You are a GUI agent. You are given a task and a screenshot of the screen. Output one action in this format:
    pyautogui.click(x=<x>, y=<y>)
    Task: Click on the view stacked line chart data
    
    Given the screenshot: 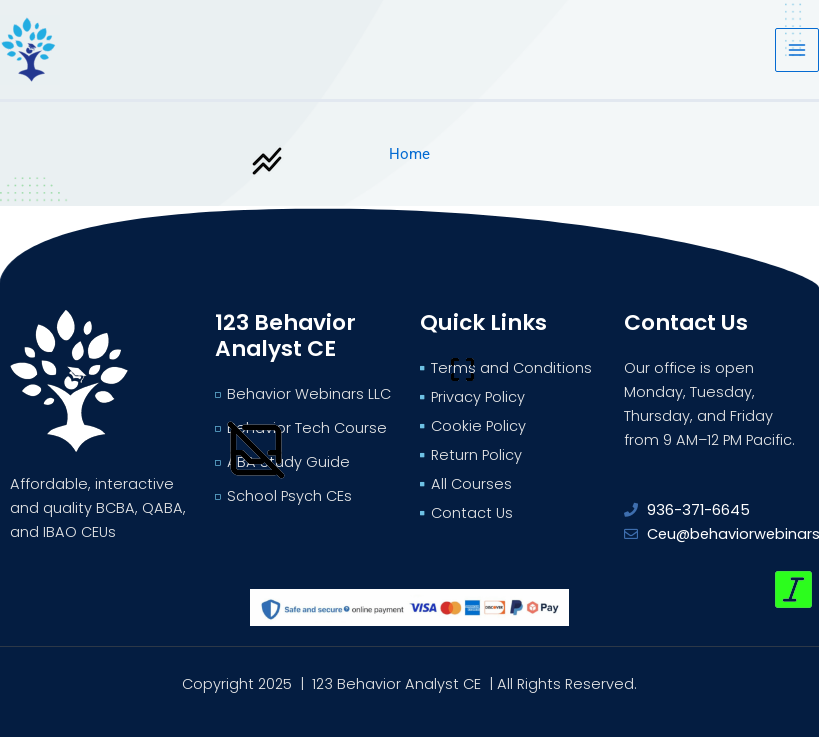 What is the action you would take?
    pyautogui.click(x=267, y=161)
    